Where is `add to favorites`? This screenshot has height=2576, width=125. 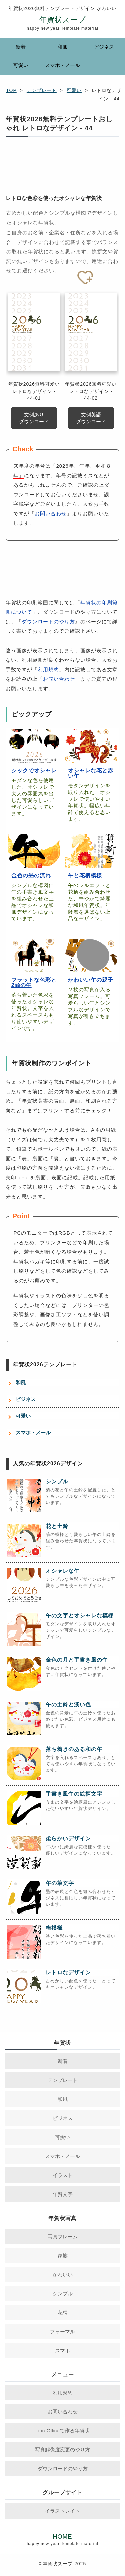 add to favorites is located at coordinates (85, 277).